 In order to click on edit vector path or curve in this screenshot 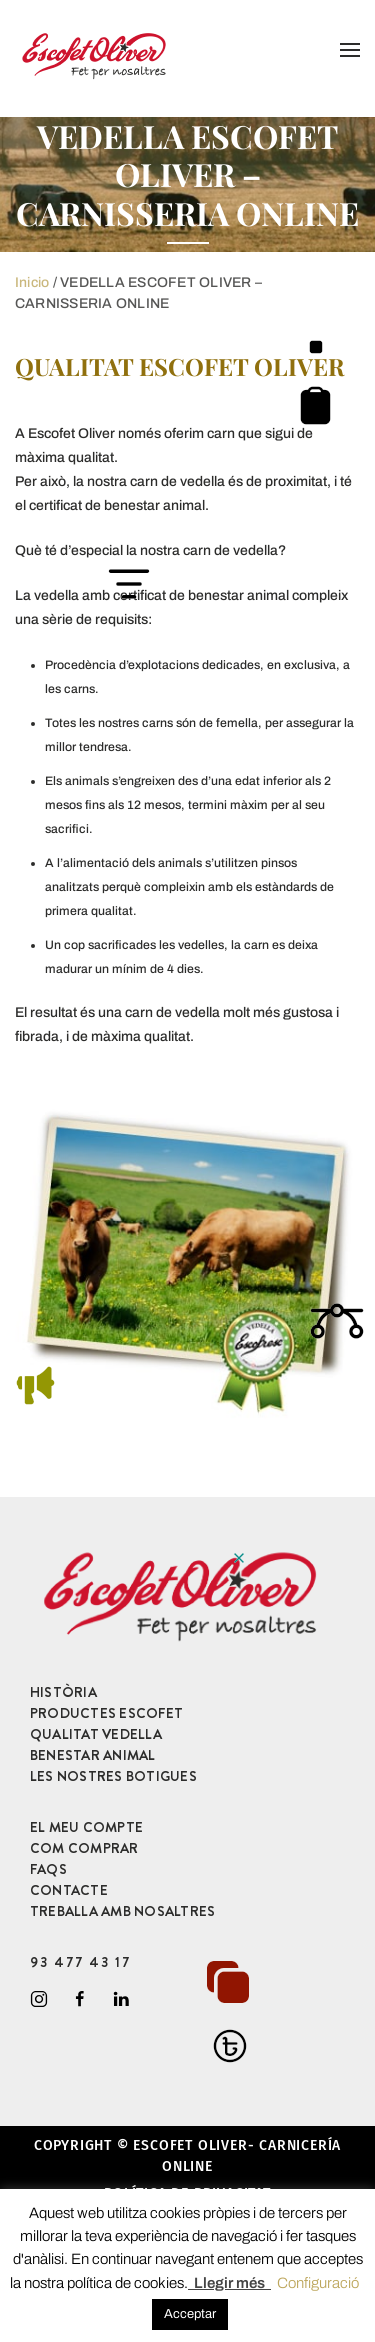, I will do `click(337, 1321)`.